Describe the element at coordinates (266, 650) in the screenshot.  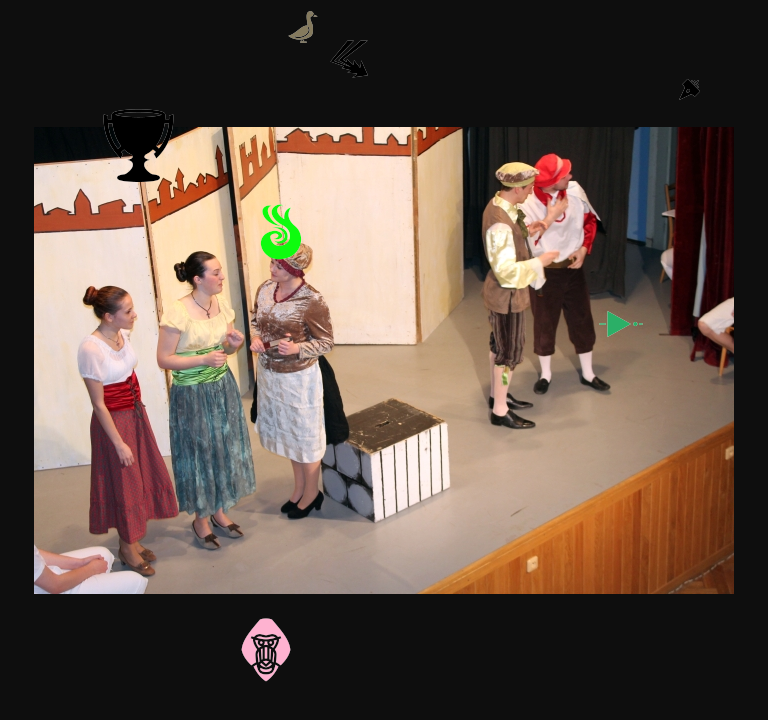
I see `select mandrill character or avatar` at that location.